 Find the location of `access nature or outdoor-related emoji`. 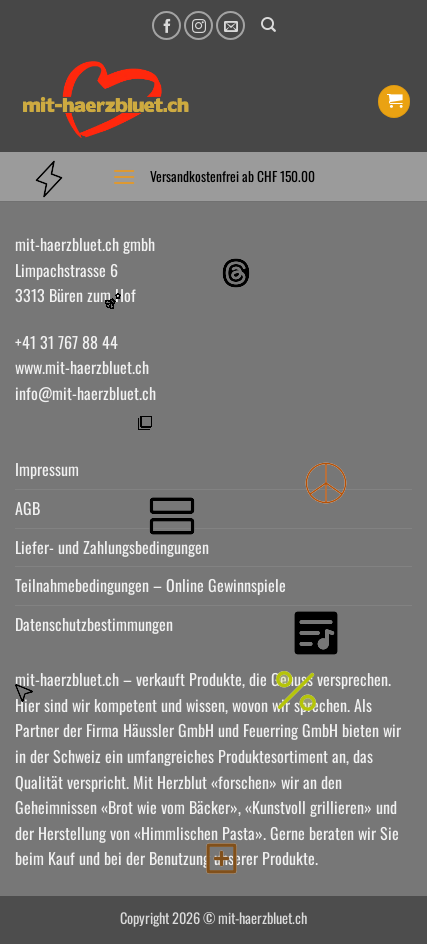

access nature or outdoor-related emoji is located at coordinates (113, 301).